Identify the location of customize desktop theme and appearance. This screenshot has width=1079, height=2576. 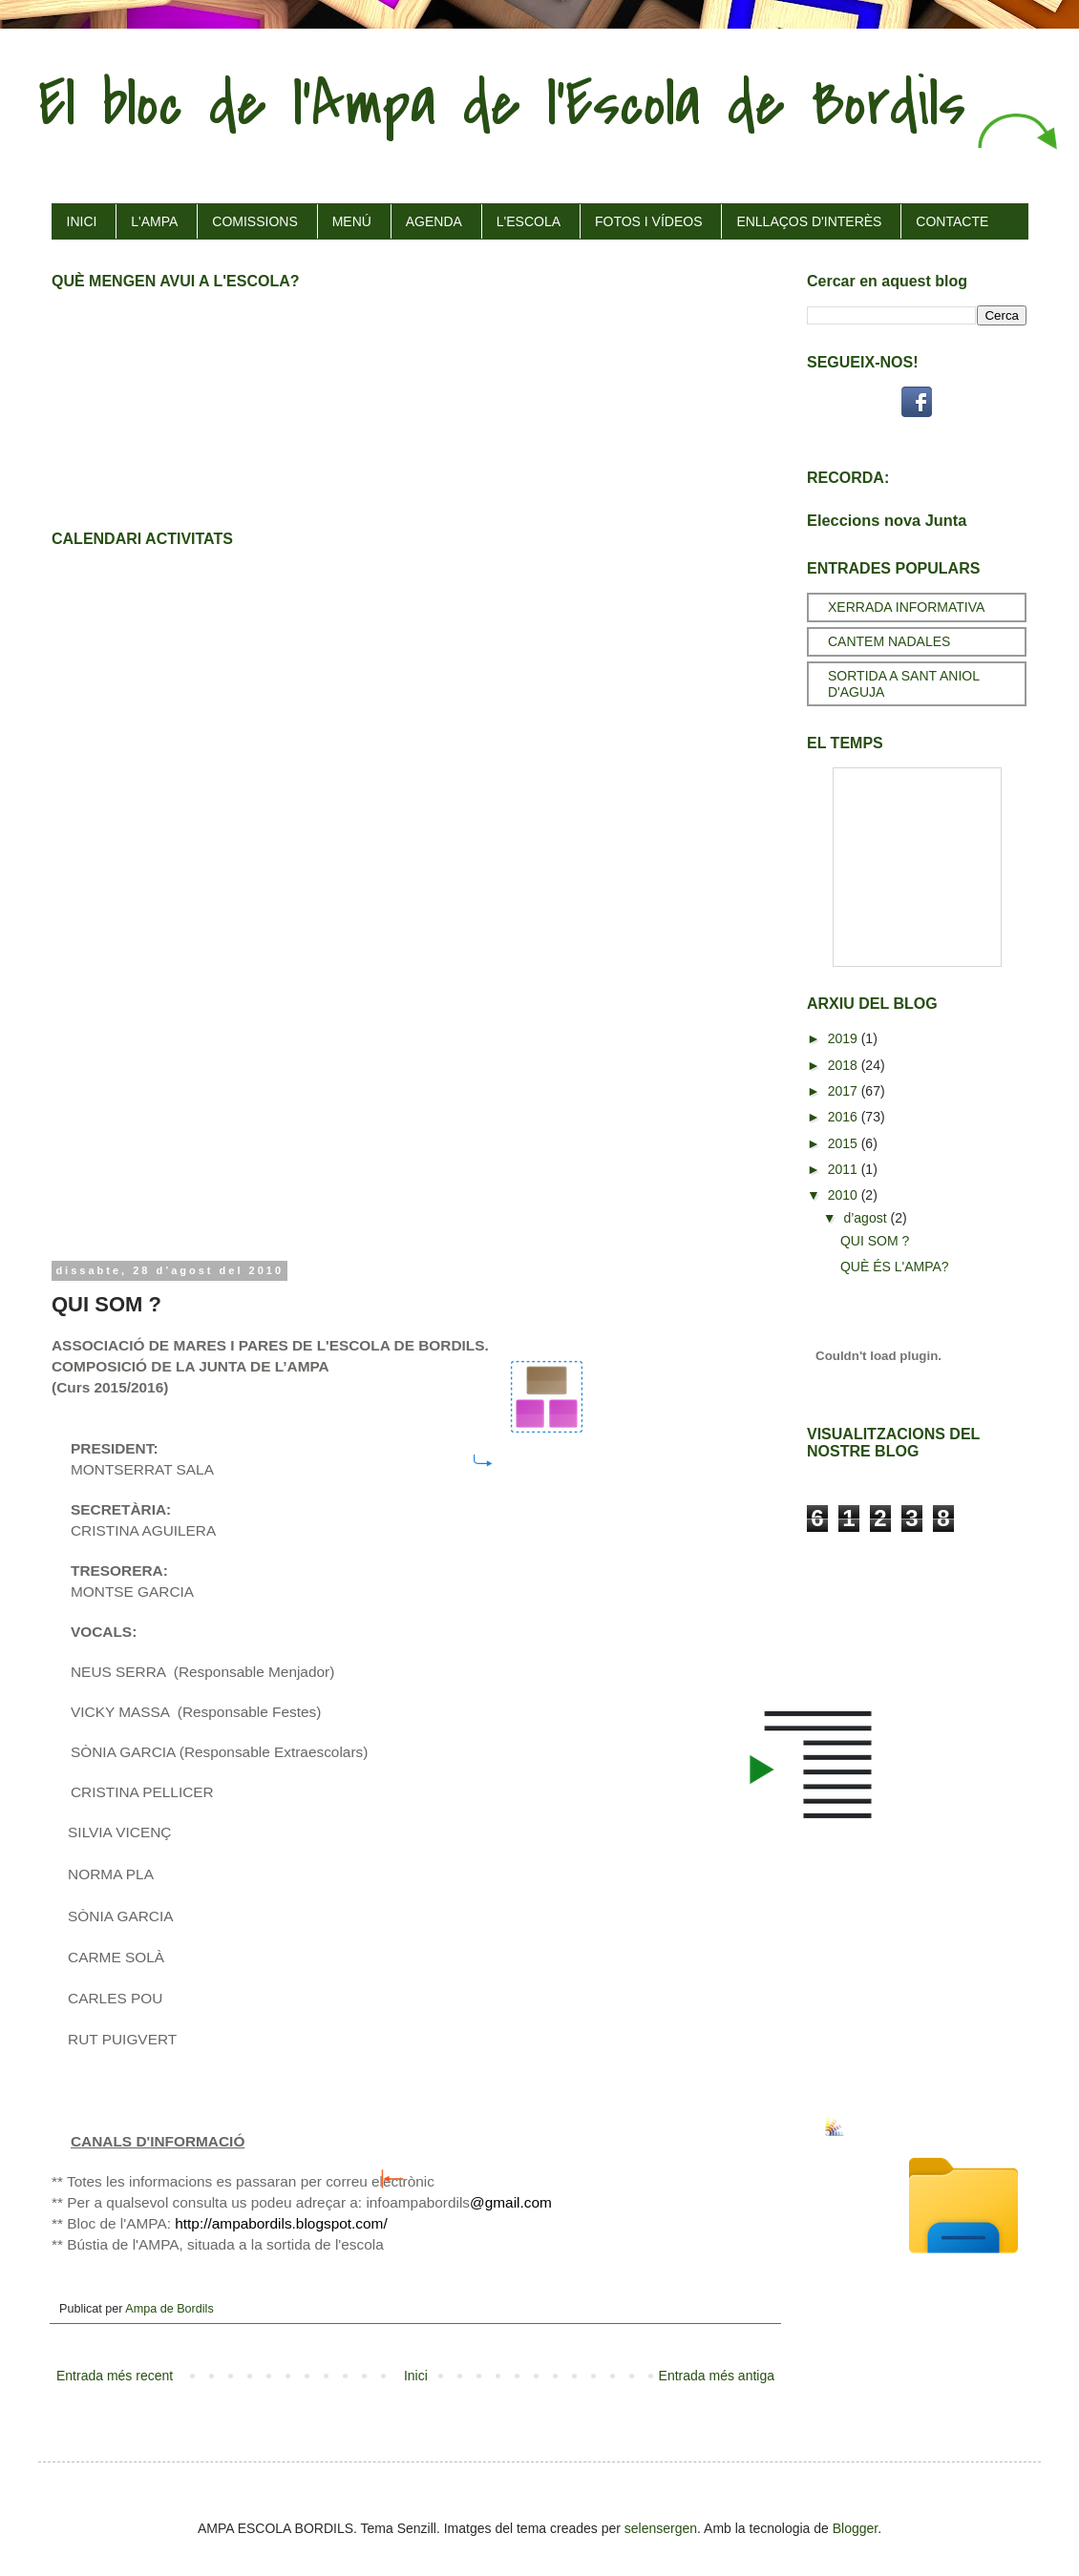
(835, 2126).